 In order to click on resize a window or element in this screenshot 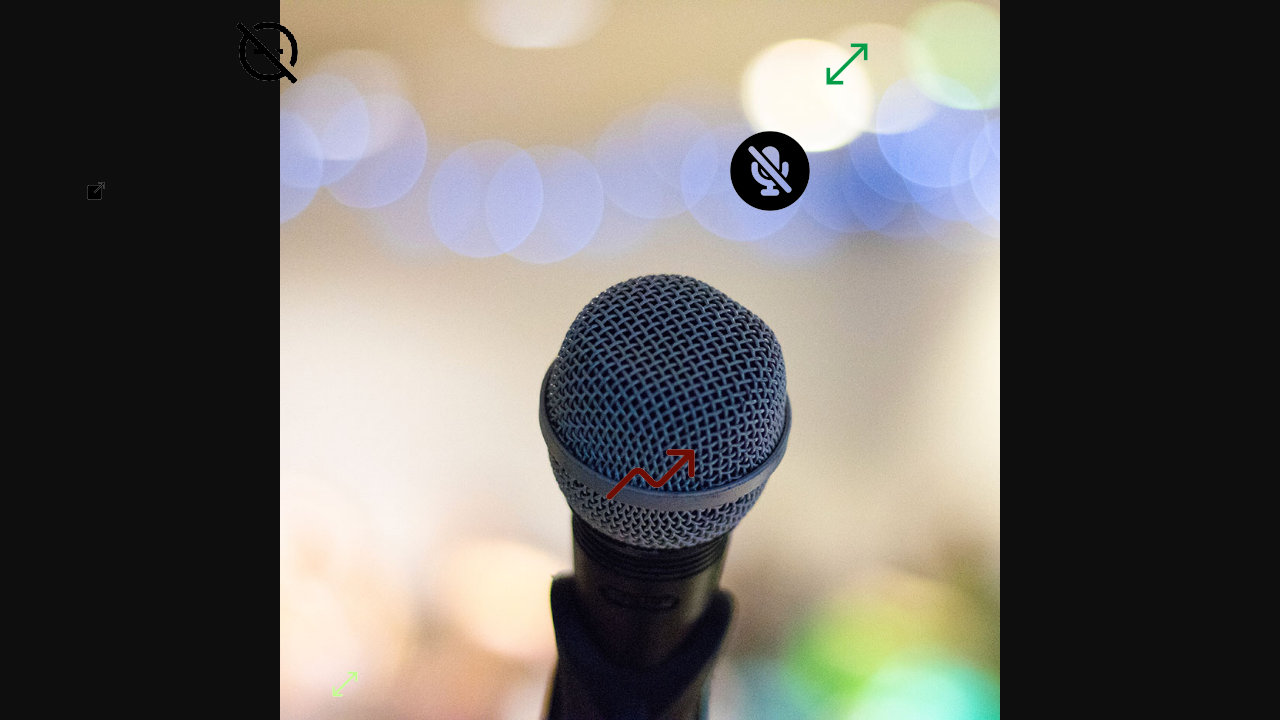, I will do `click(847, 64)`.